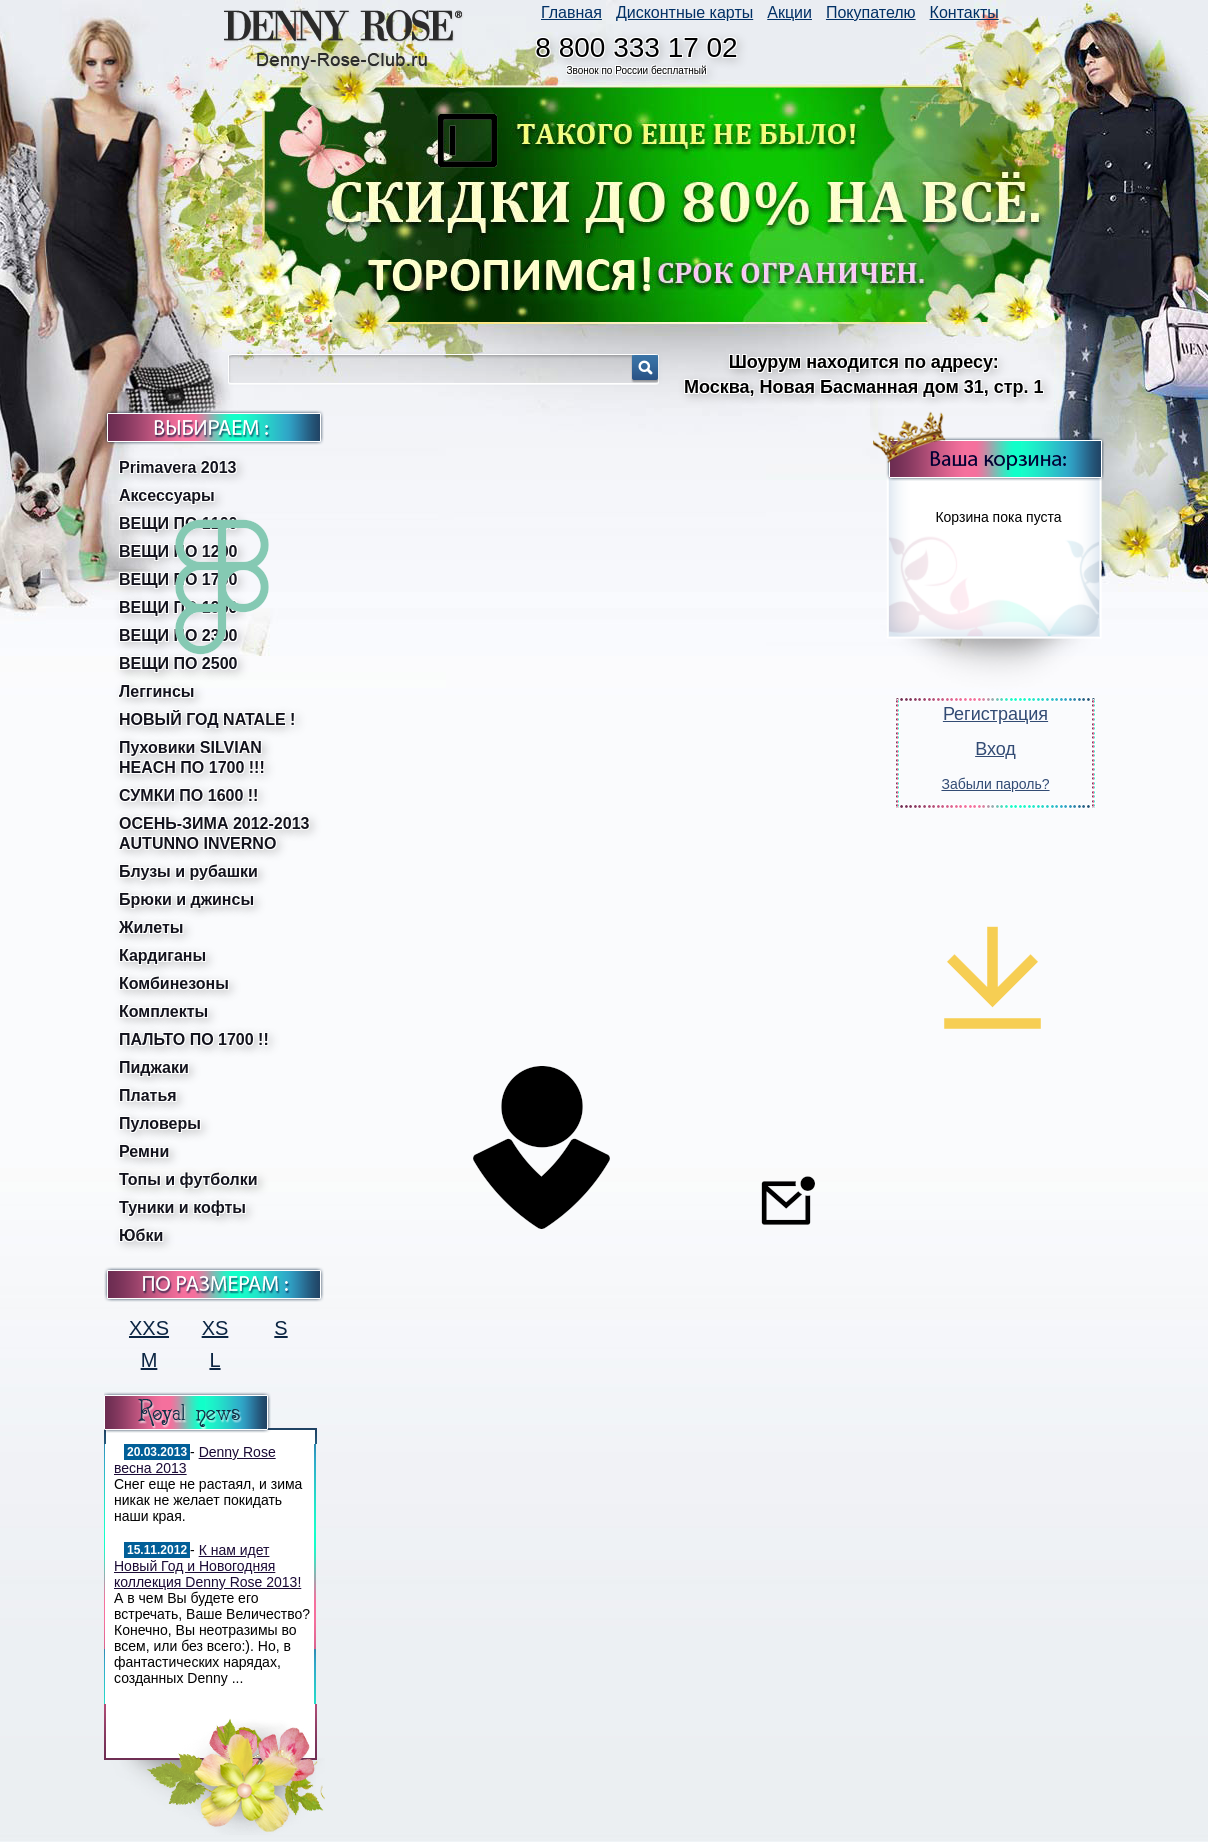  Describe the element at coordinates (992, 980) in the screenshot. I see `download a file or document` at that location.